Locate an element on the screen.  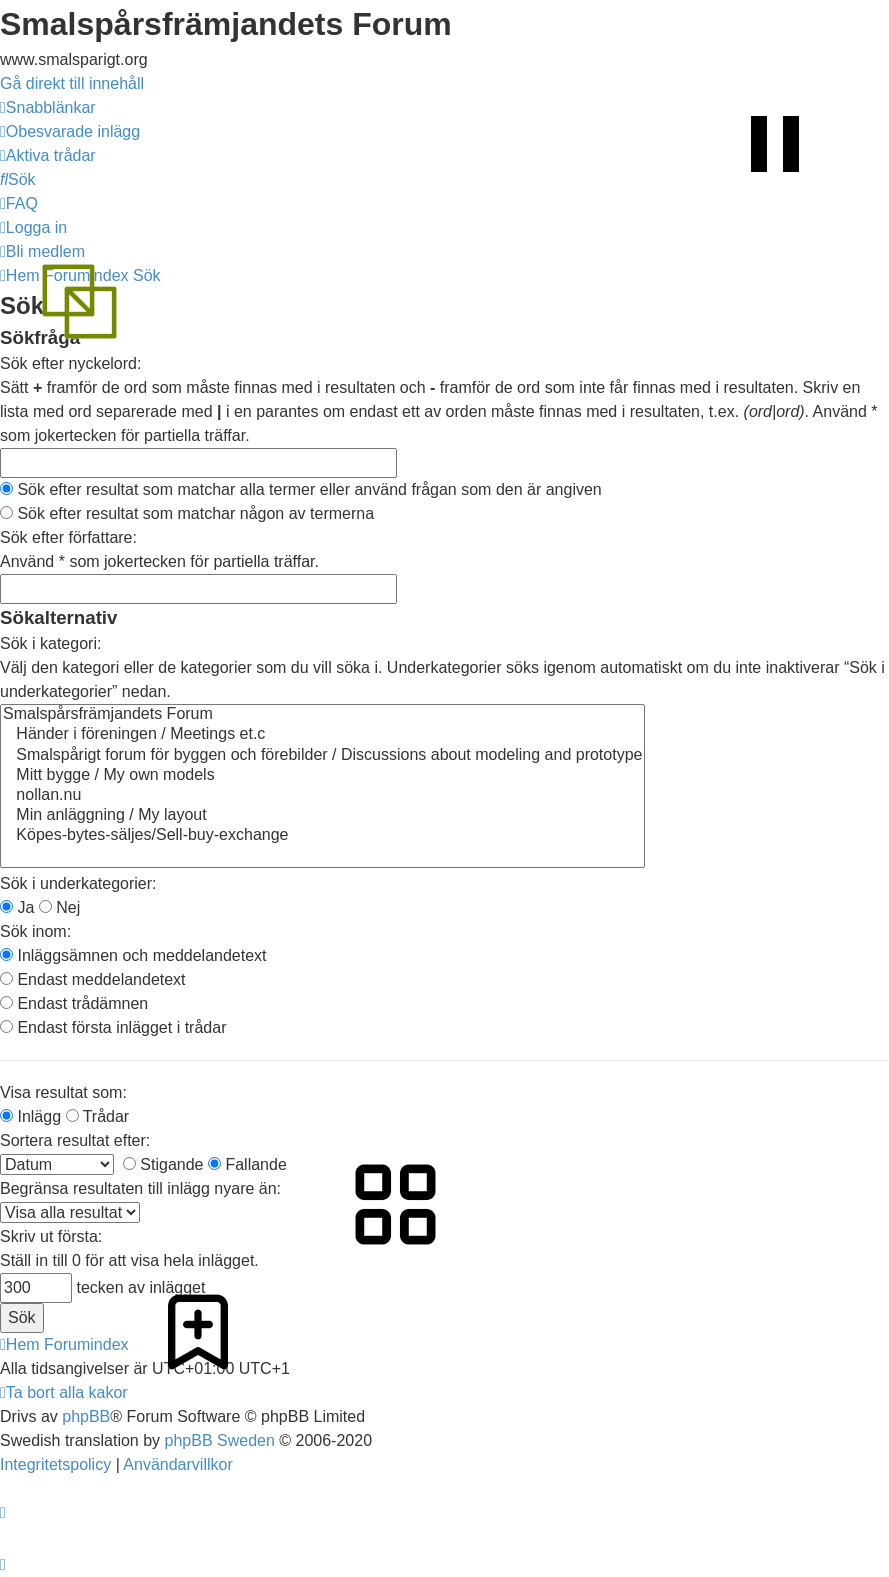
merge or intersect selected layers is located at coordinates (79, 301).